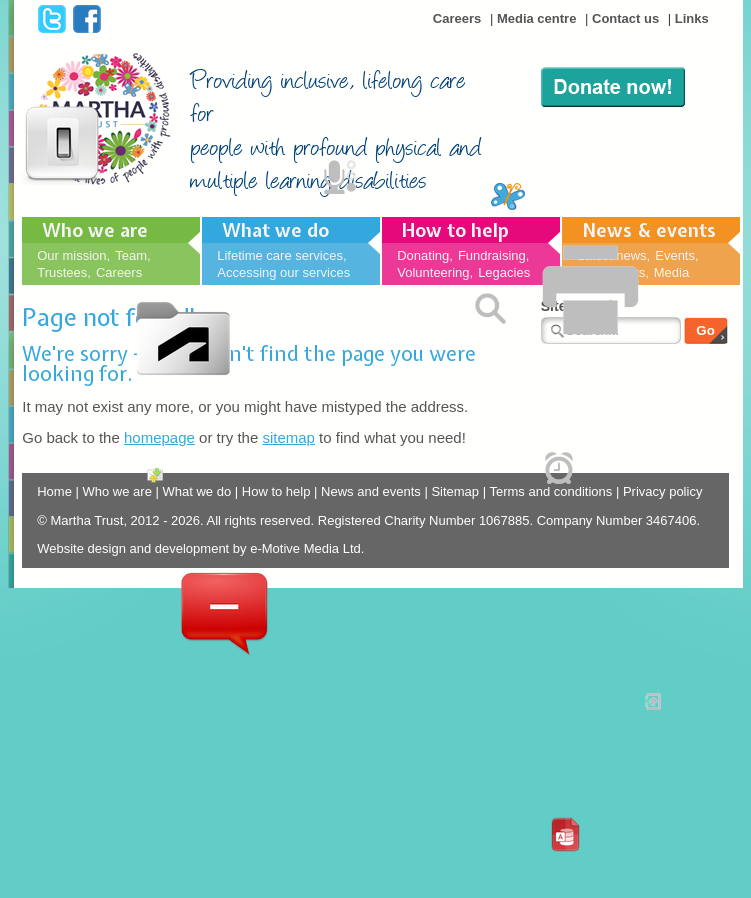  I want to click on search for content or items, so click(490, 308).